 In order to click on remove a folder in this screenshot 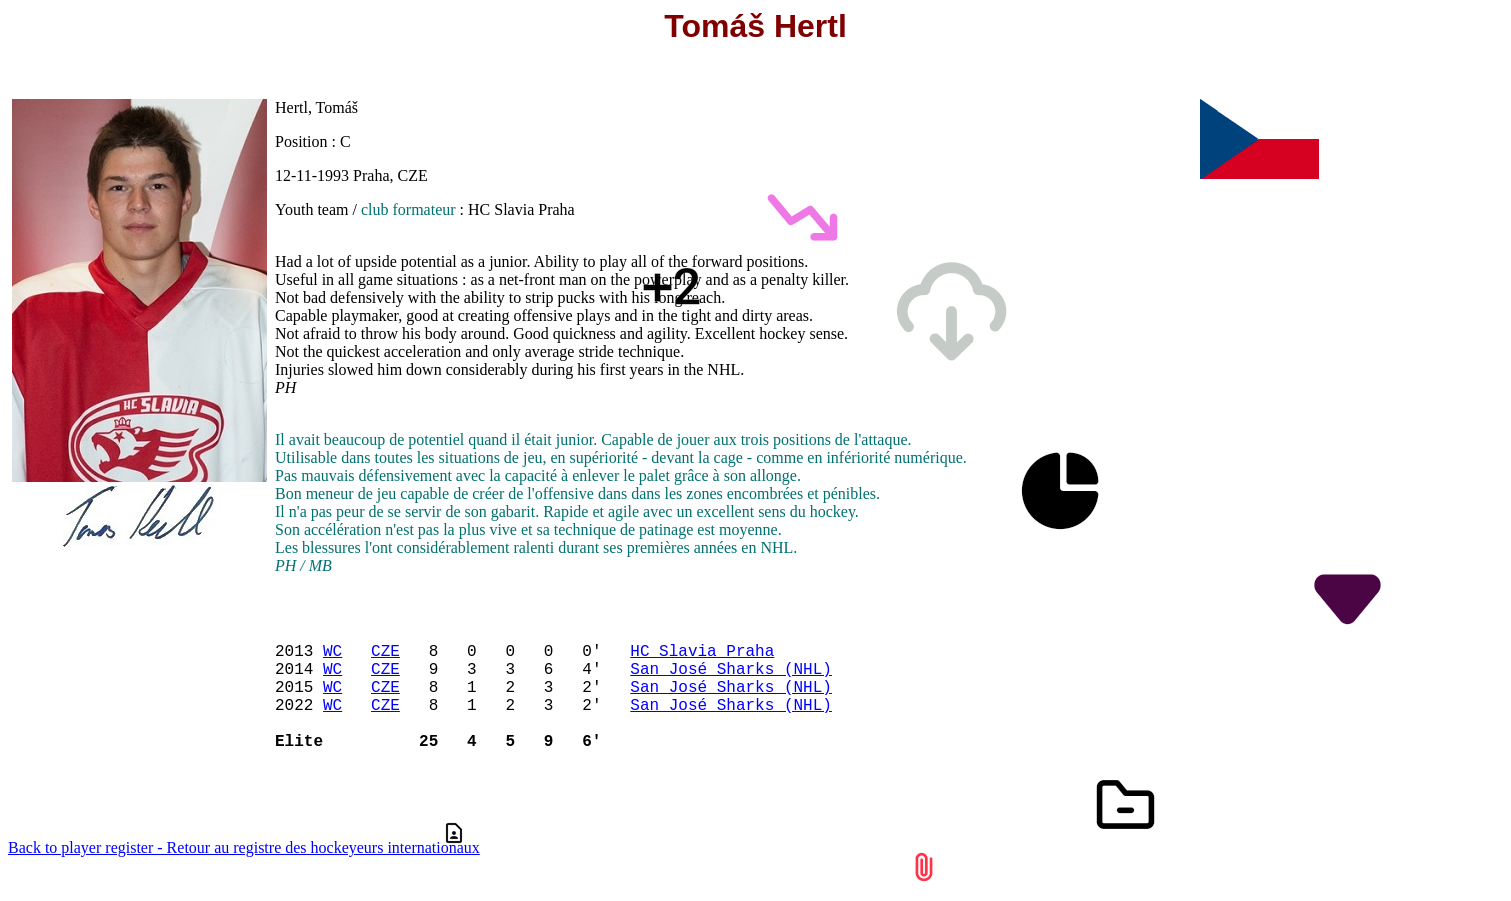, I will do `click(1125, 804)`.